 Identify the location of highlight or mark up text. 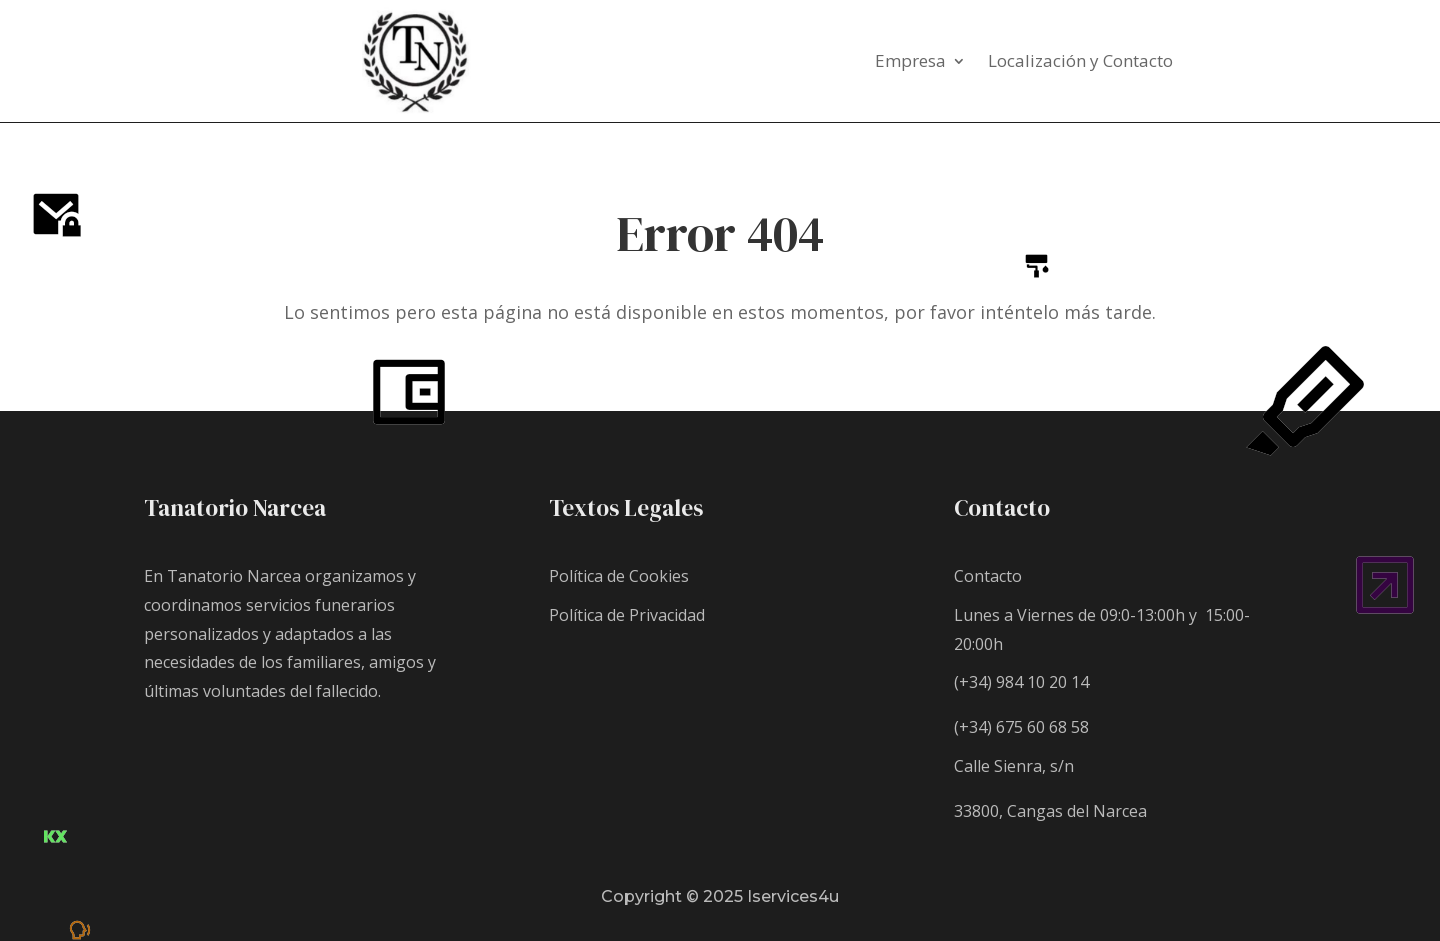
(1307, 403).